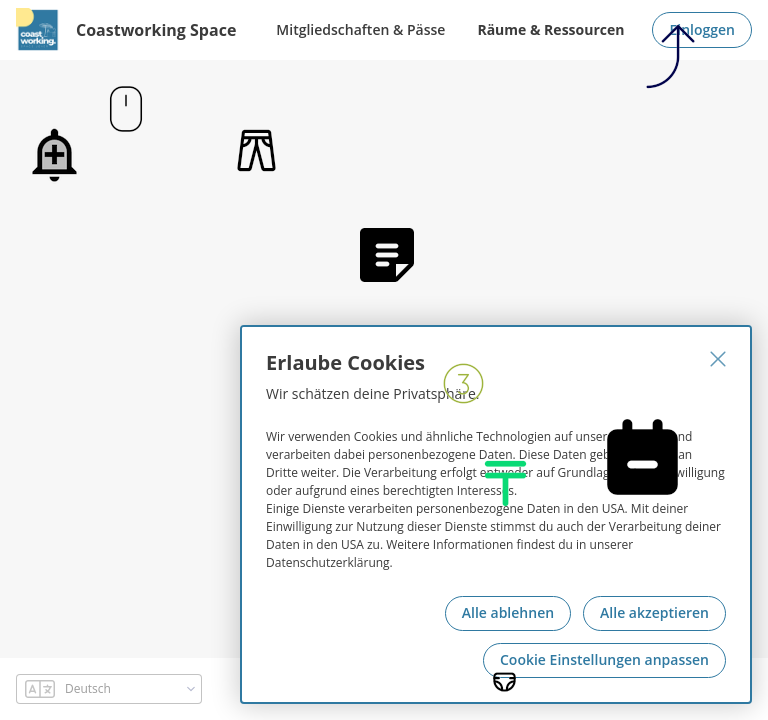 The width and height of the screenshot is (768, 720). I want to click on browse pants or bottoms in a clothing app, so click(256, 150).